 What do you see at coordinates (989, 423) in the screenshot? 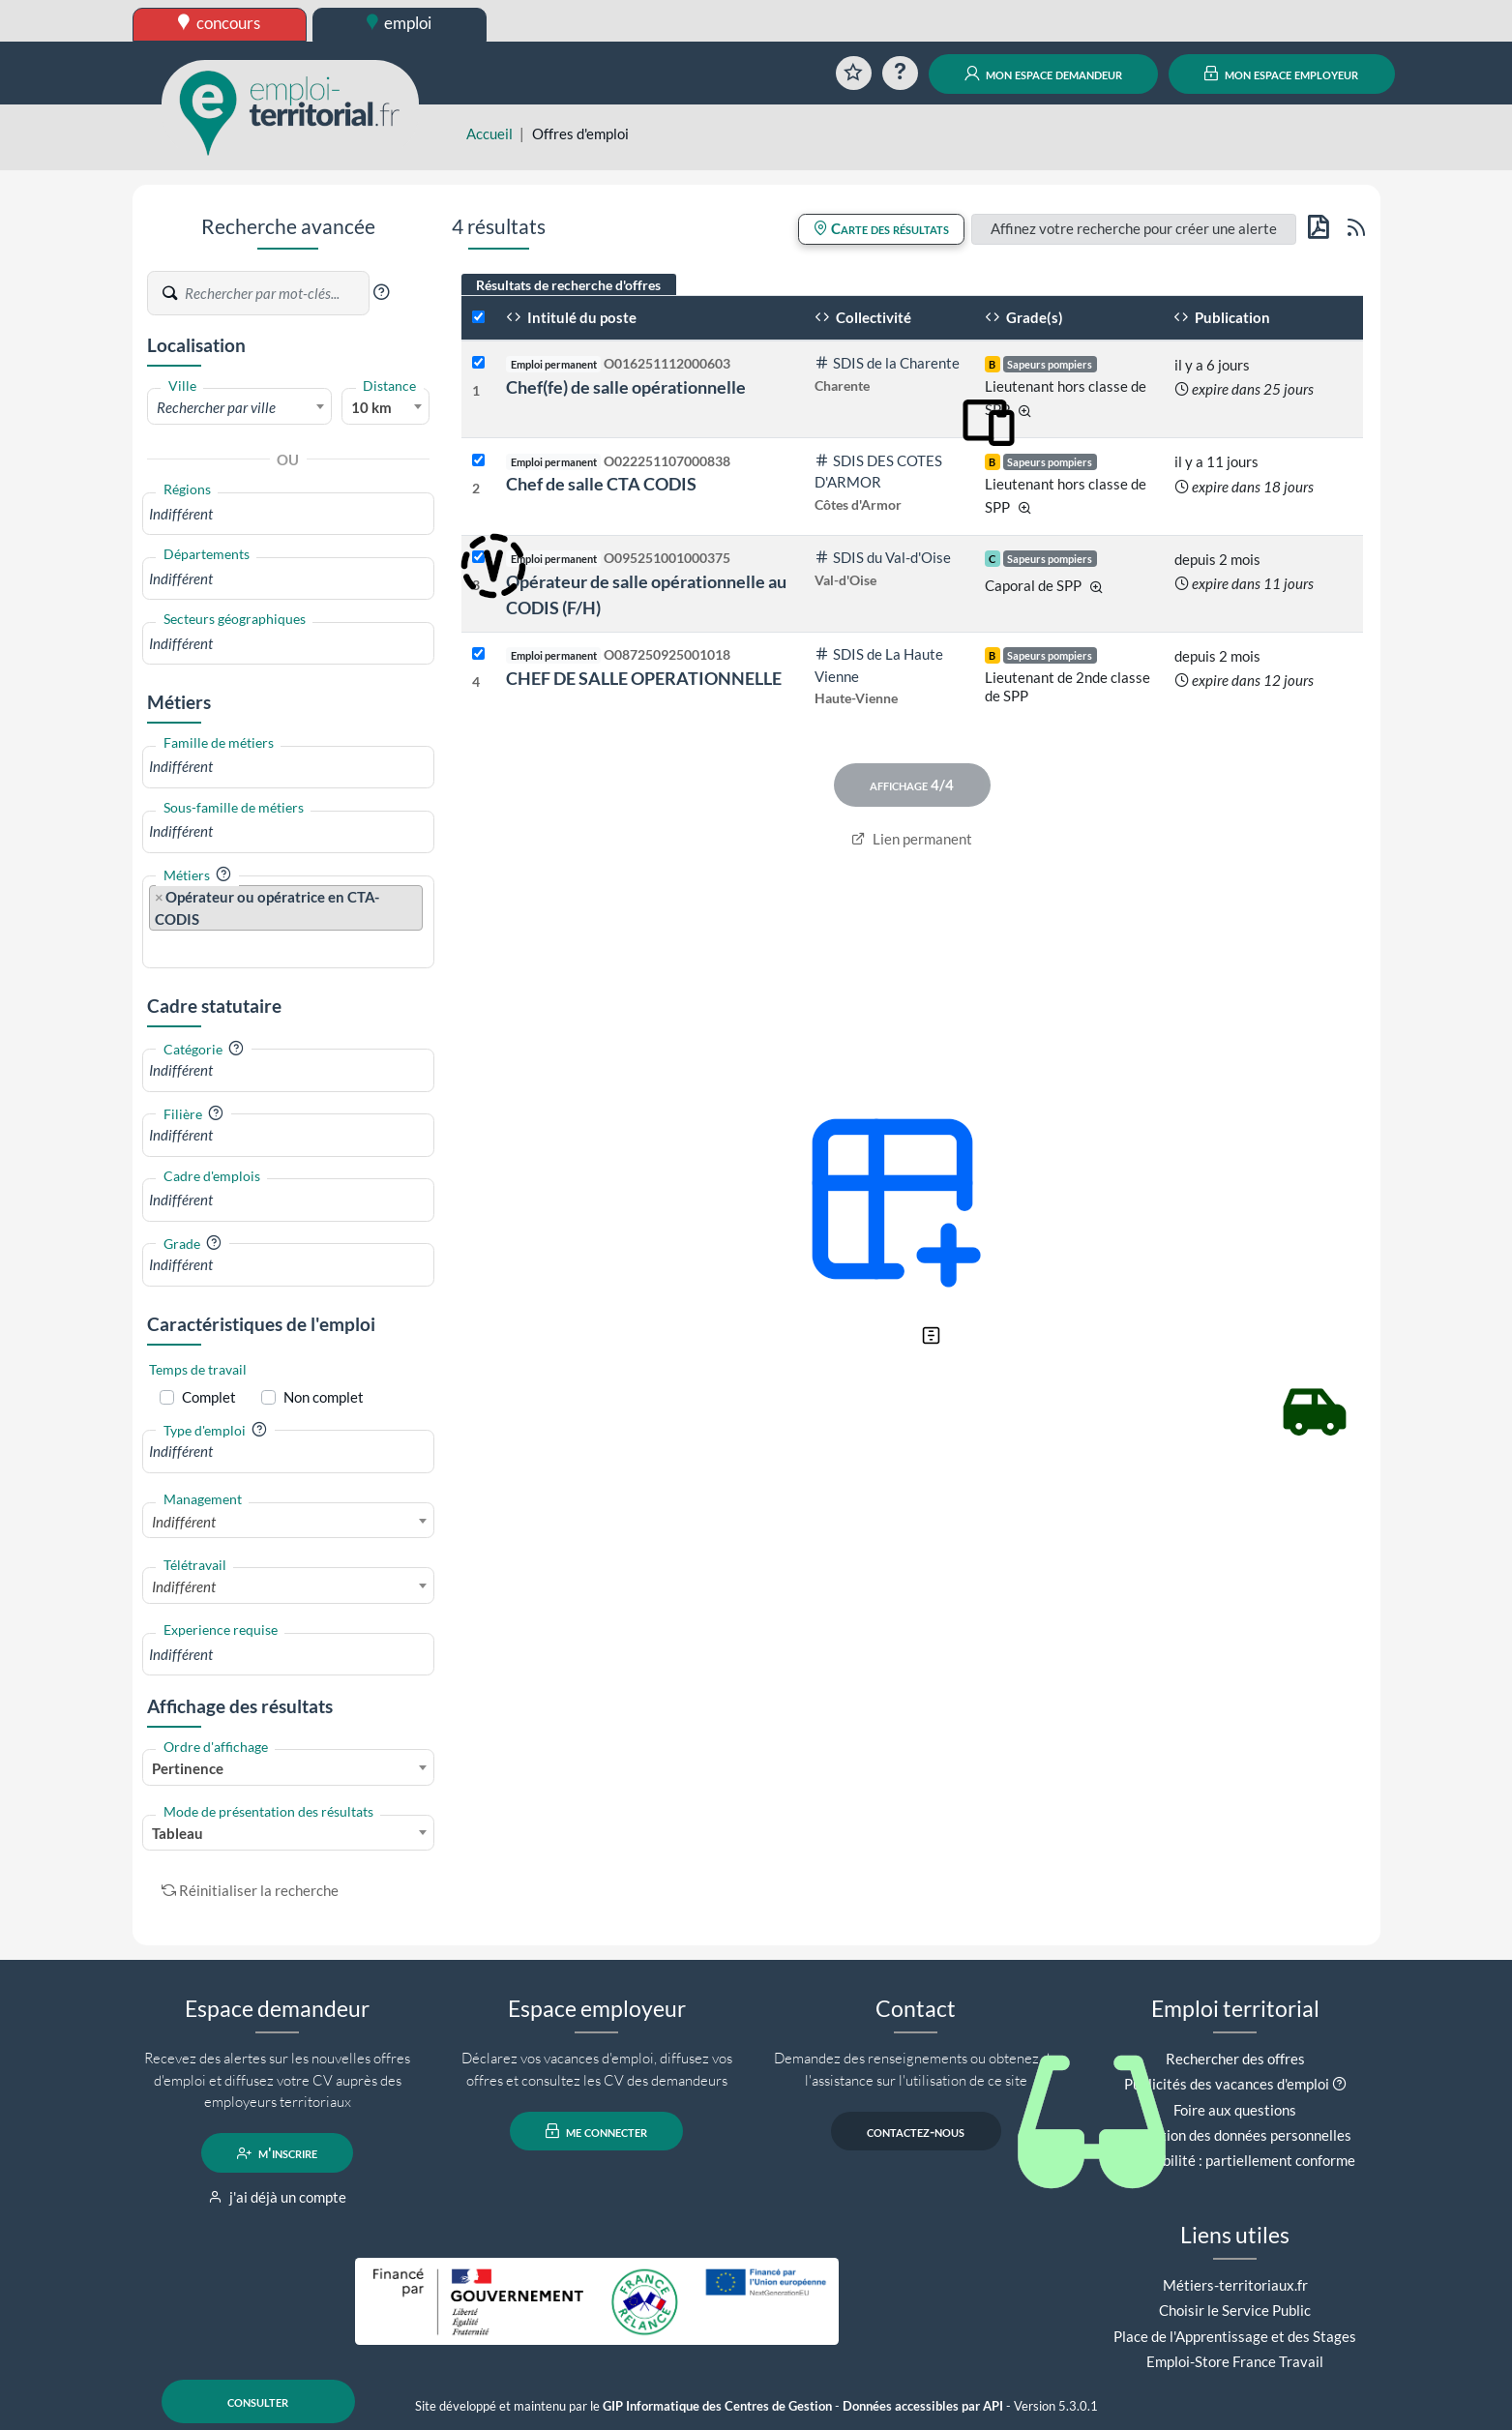
I see `manage connected devices` at bounding box center [989, 423].